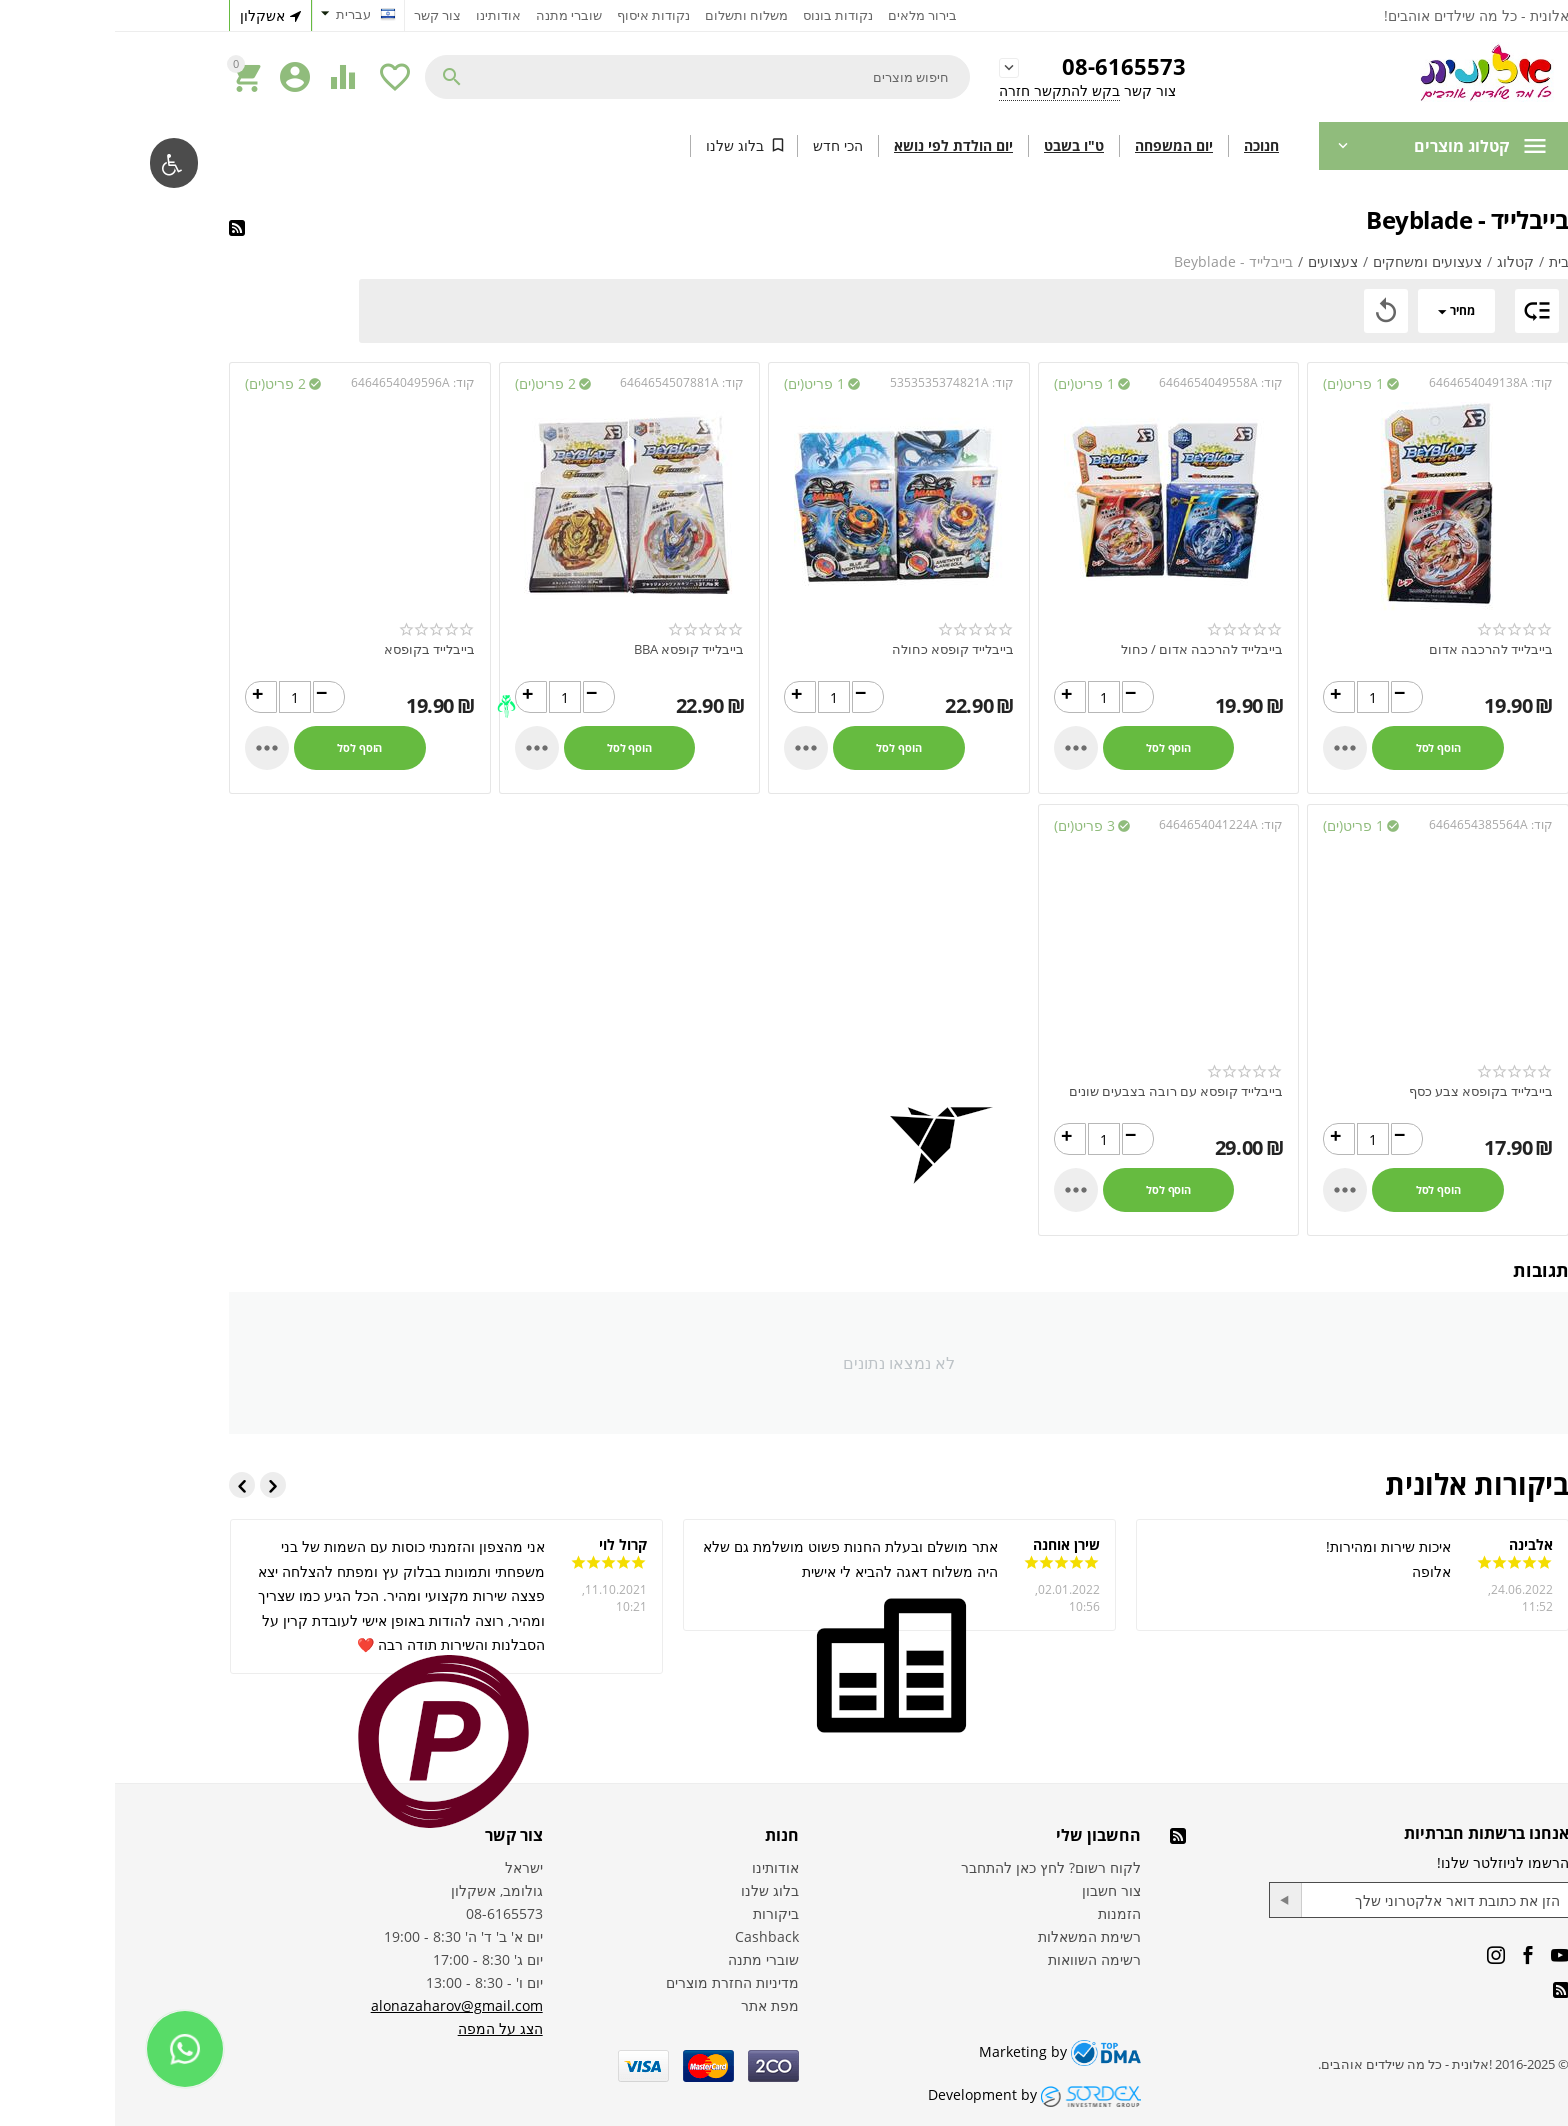  What do you see at coordinates (443, 1741) in the screenshot?
I see `open Paperspace cloud computing platform` at bounding box center [443, 1741].